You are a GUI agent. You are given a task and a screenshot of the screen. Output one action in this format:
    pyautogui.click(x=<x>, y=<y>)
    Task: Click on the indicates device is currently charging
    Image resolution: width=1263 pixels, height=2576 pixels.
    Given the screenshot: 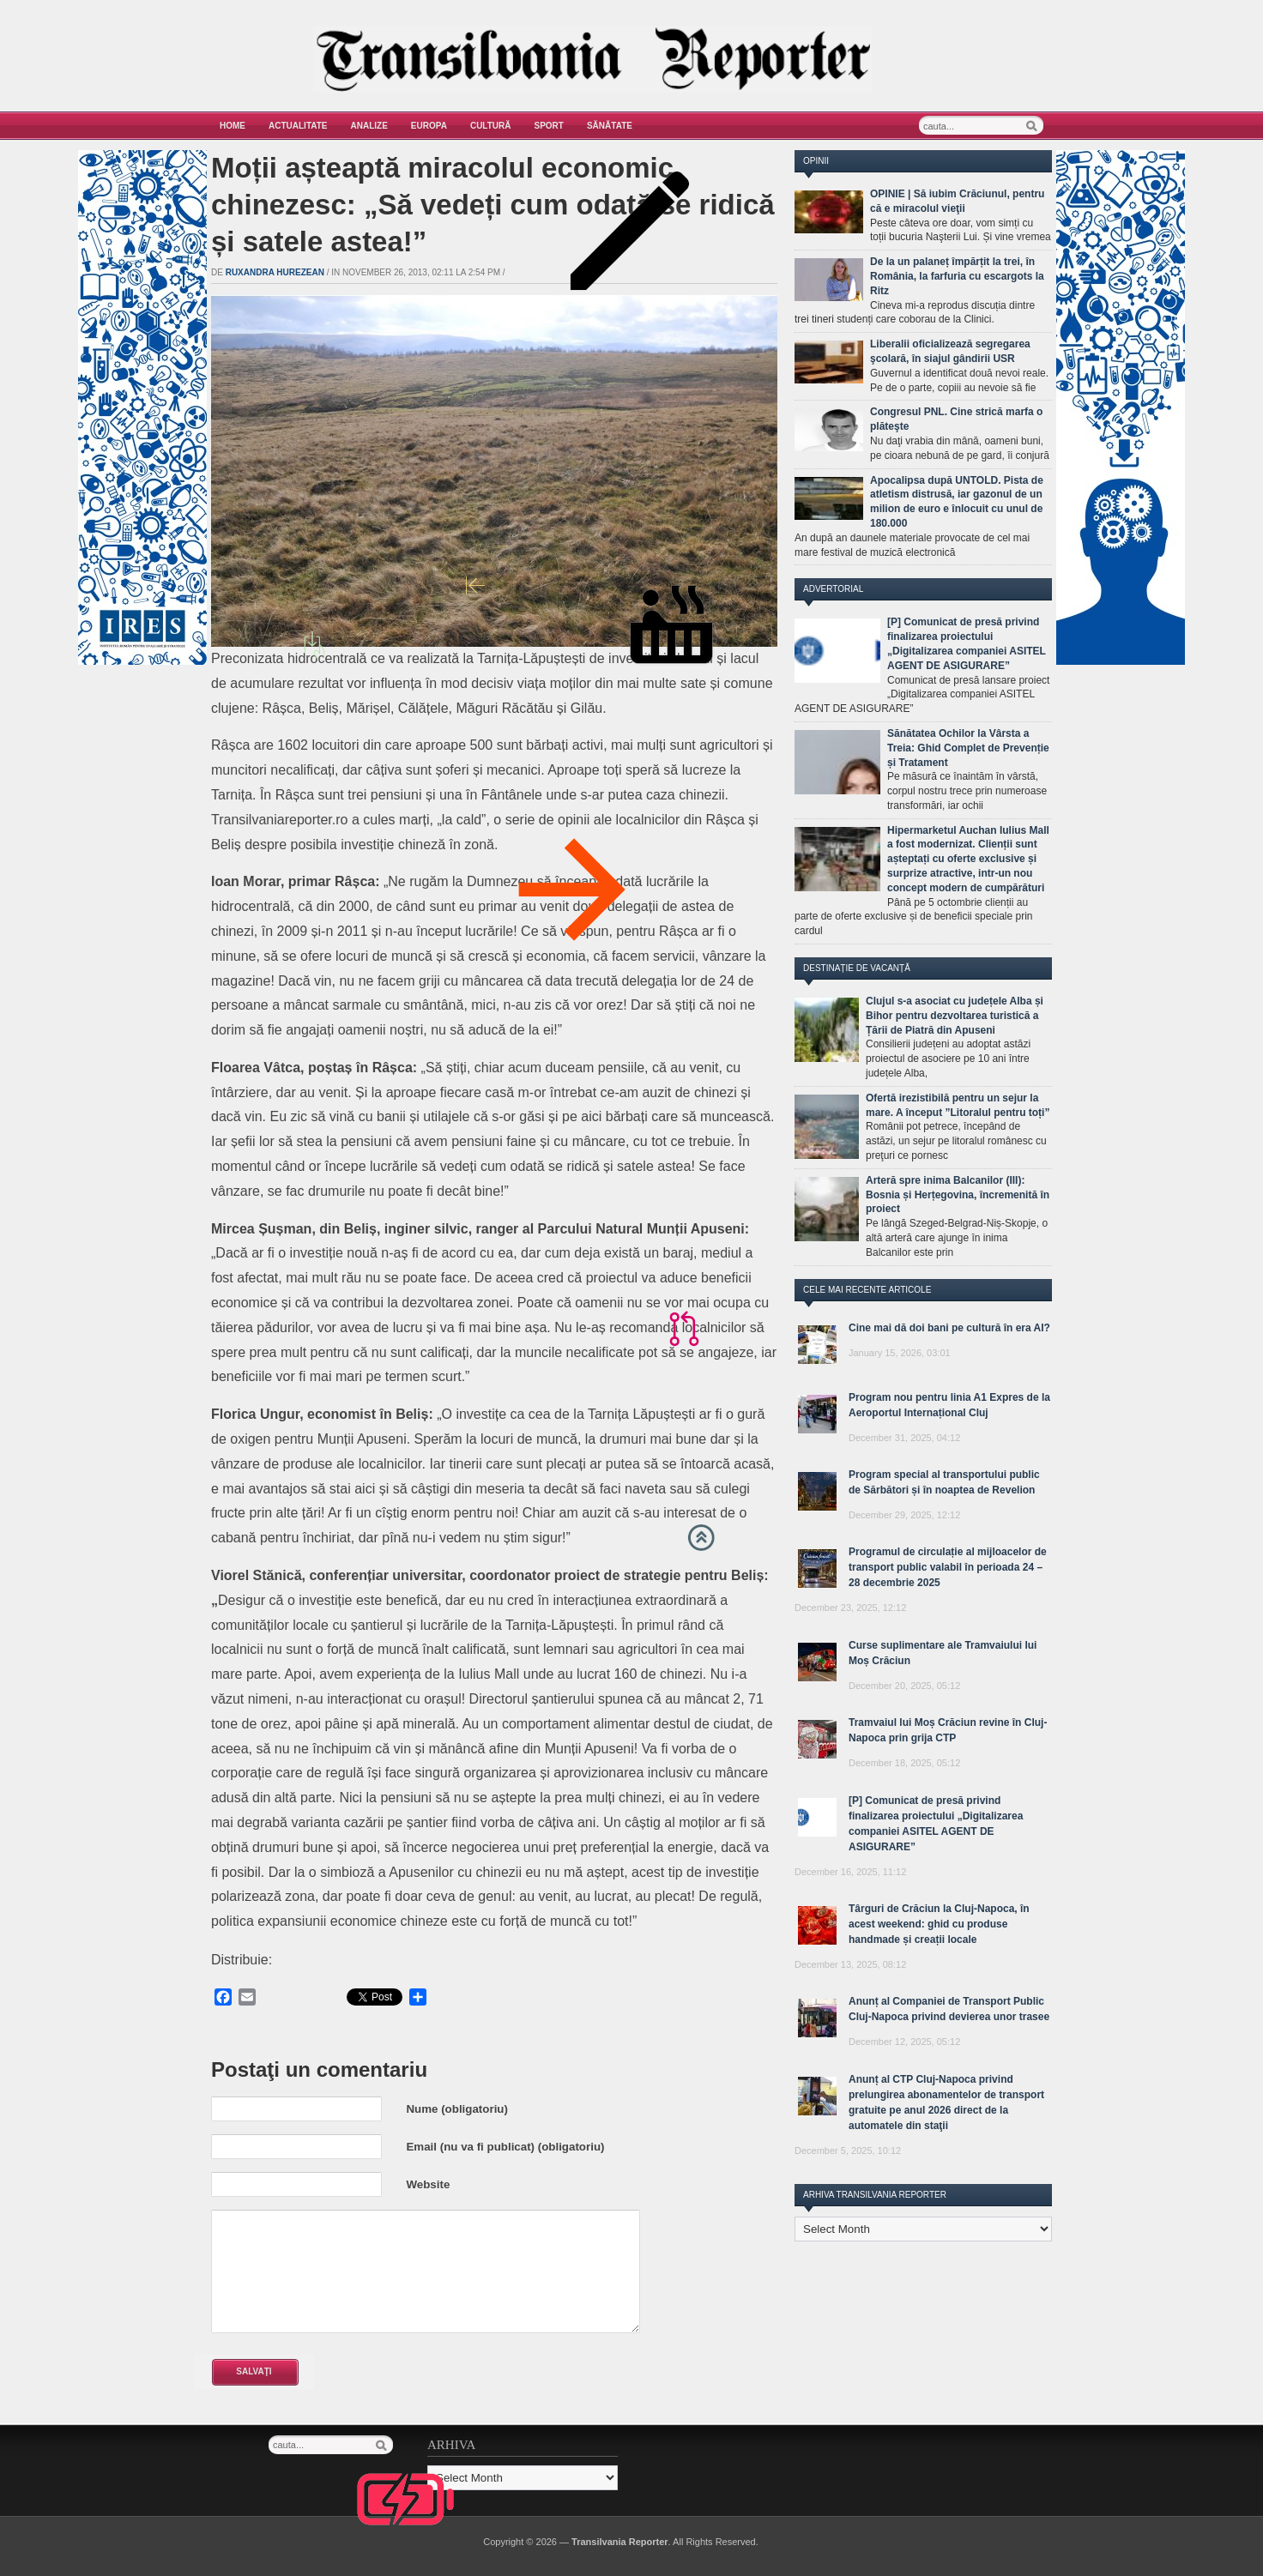 What is the action you would take?
    pyautogui.click(x=405, y=2499)
    